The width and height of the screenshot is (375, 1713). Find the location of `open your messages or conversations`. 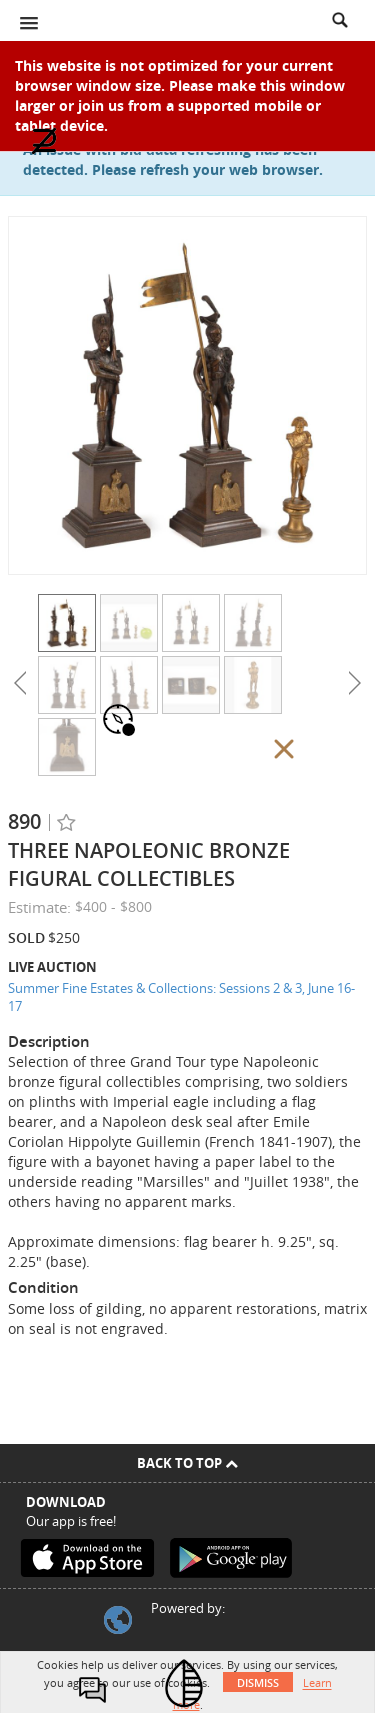

open your messages or conversations is located at coordinates (92, 1689).